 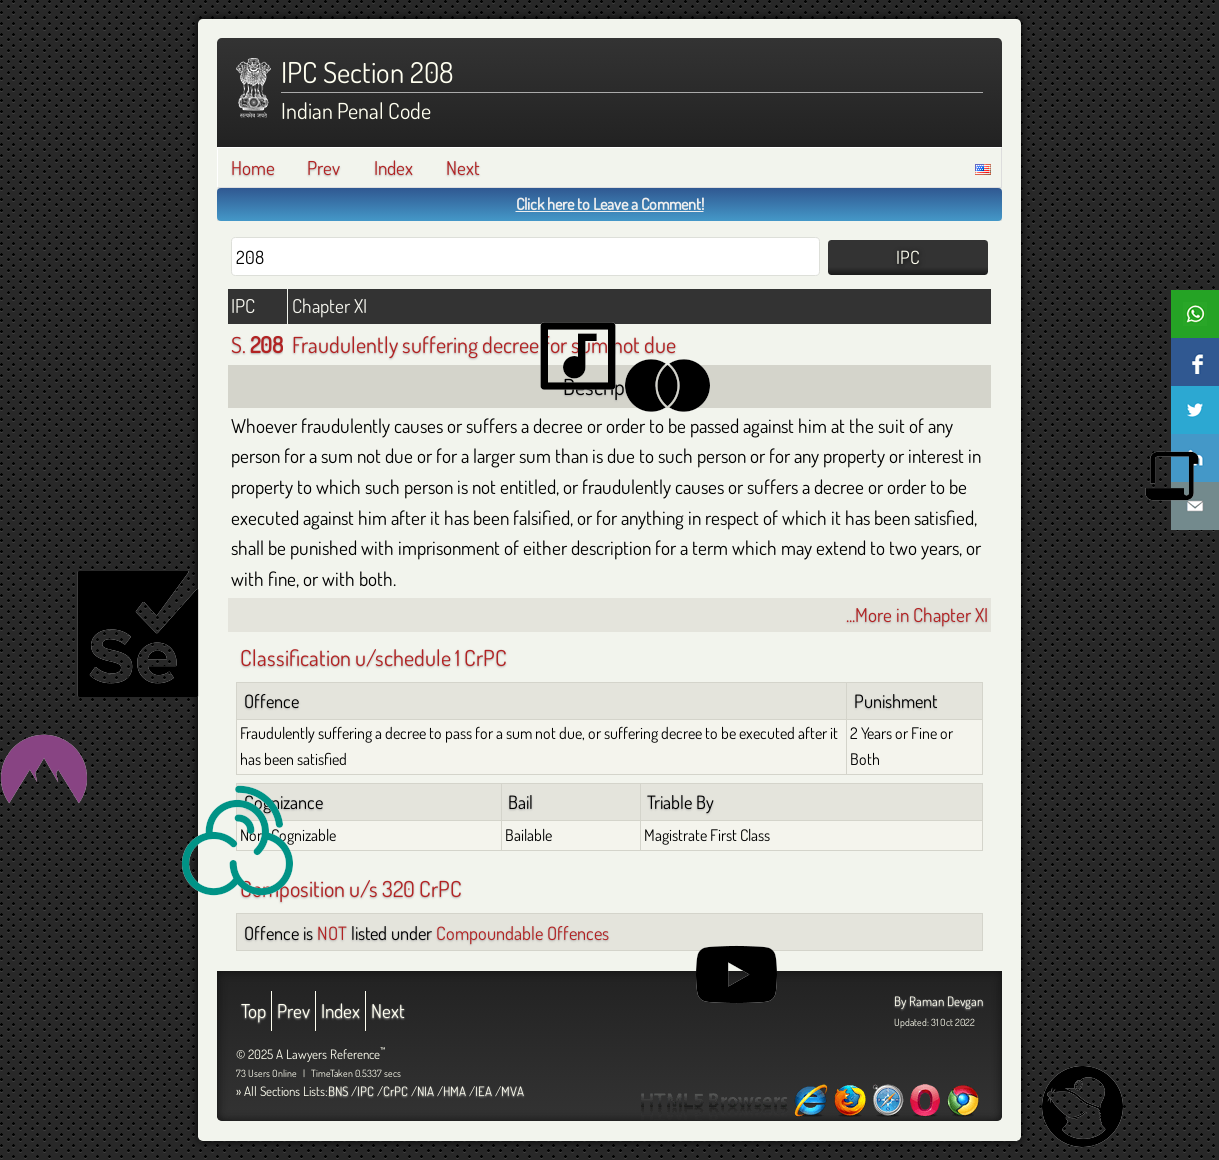 I want to click on selenium browser automation framework logo, so click(x=138, y=634).